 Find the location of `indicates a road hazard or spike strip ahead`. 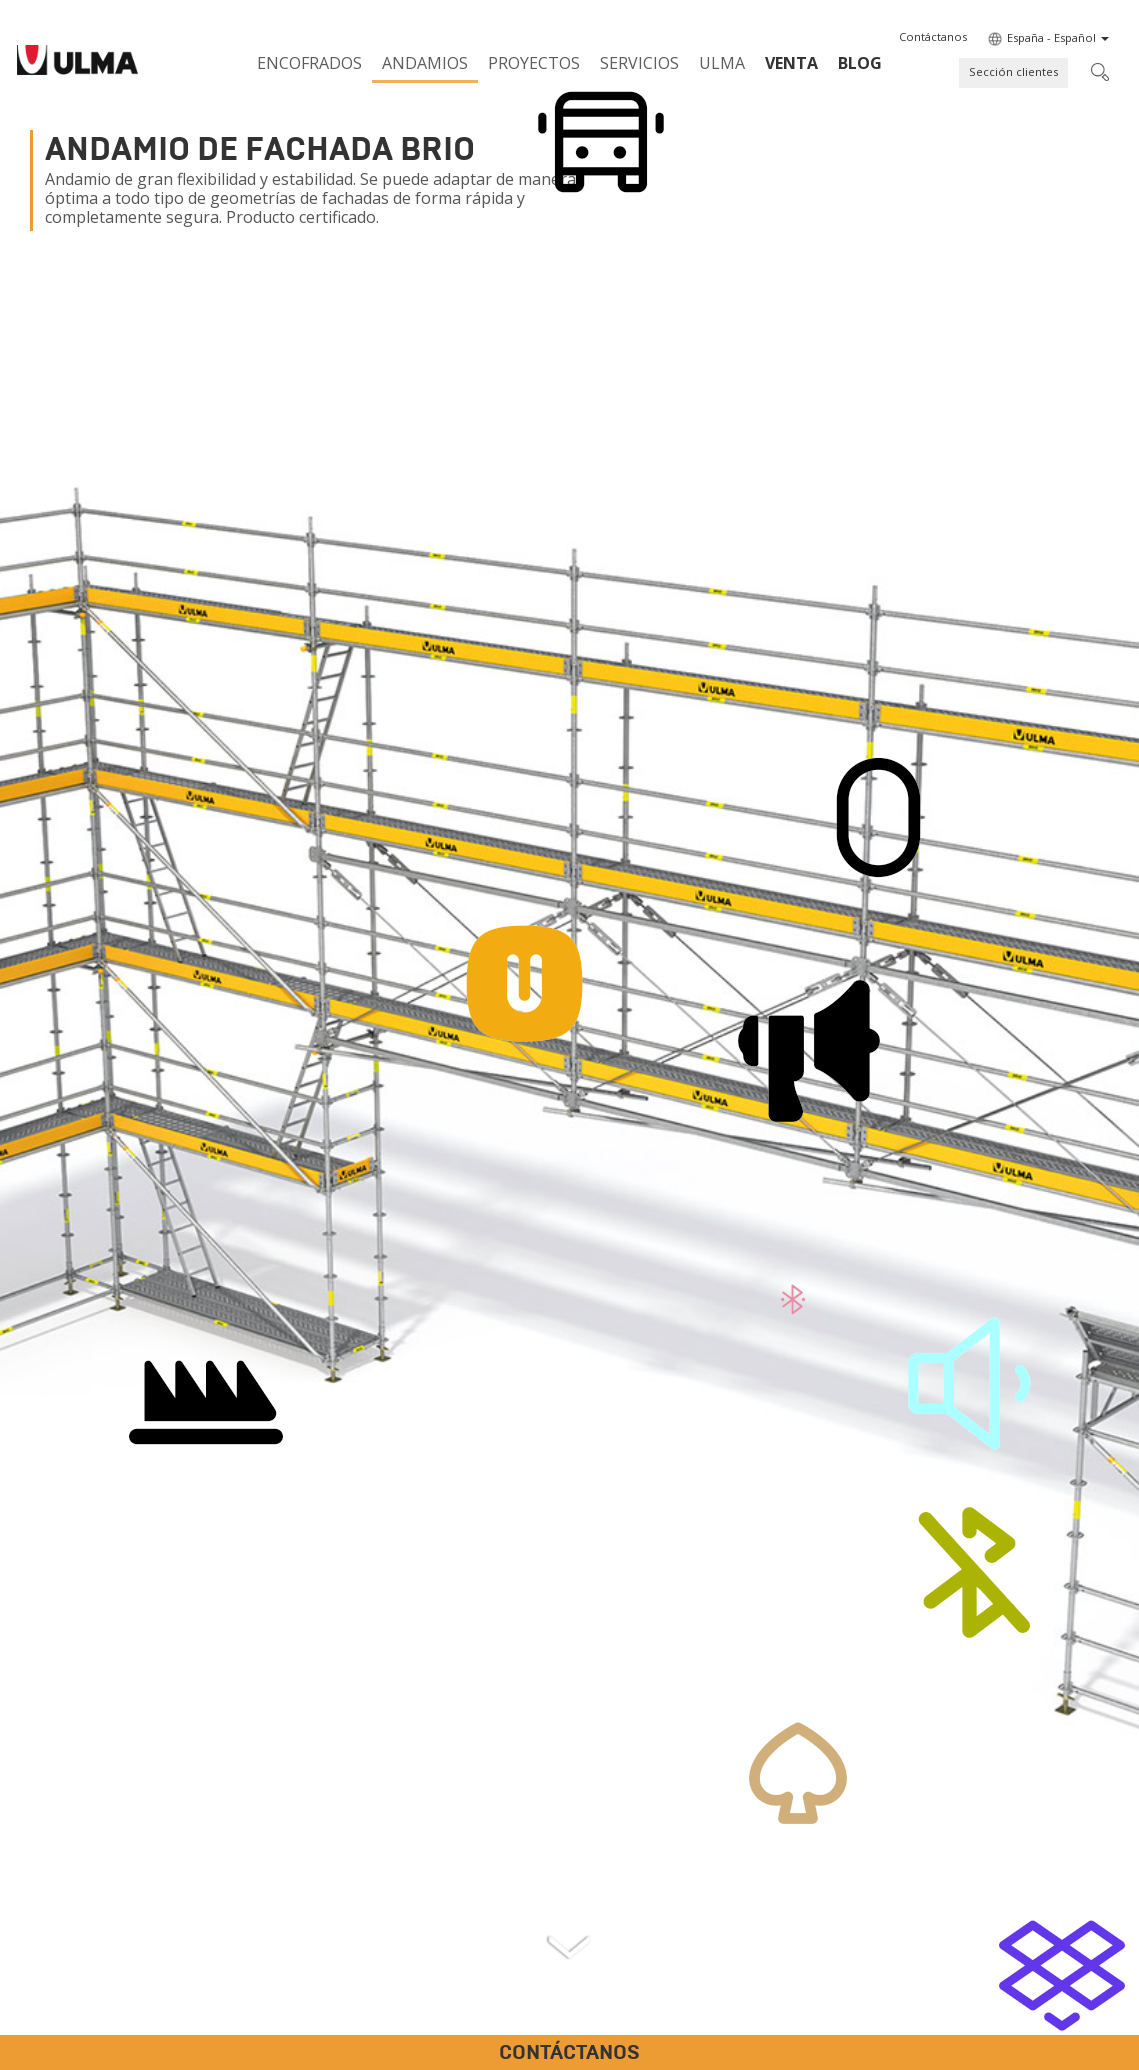

indicates a road hazard or spike strip ahead is located at coordinates (206, 1398).